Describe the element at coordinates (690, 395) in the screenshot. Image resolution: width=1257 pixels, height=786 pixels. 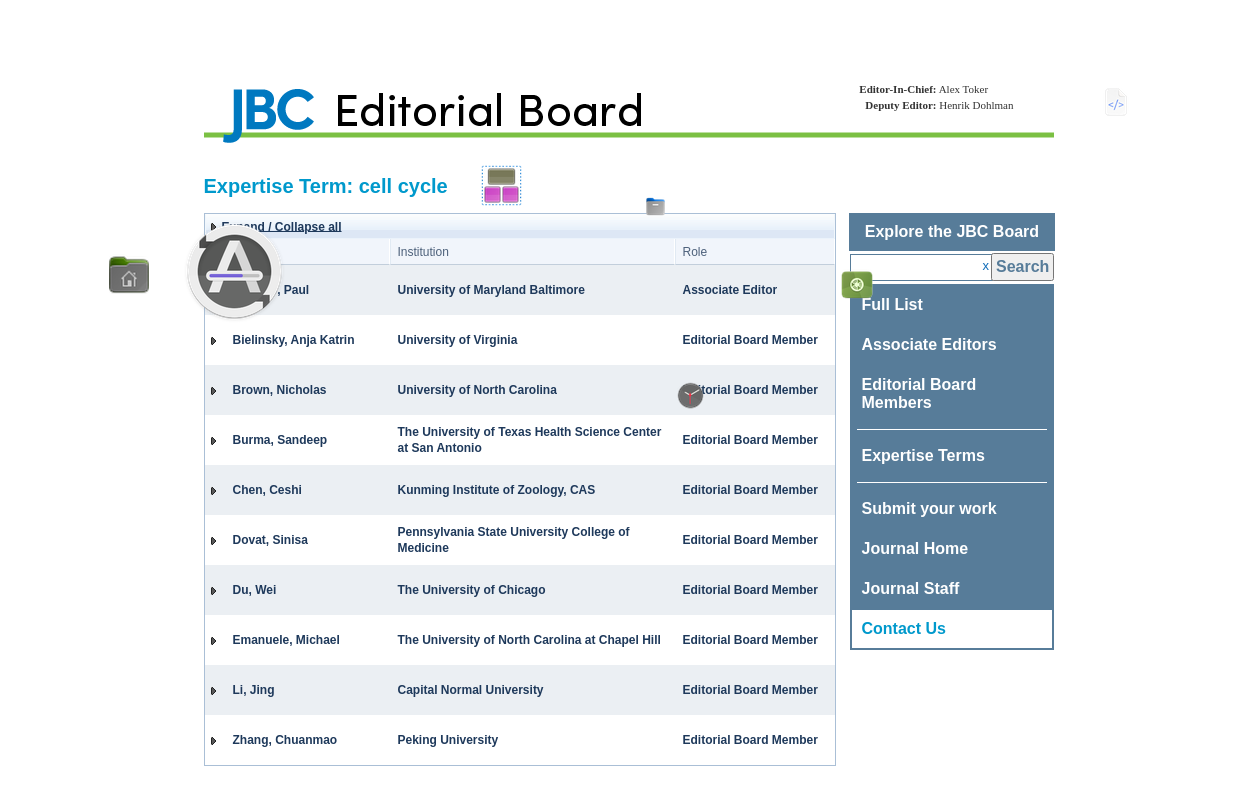
I see `open the clocks app` at that location.